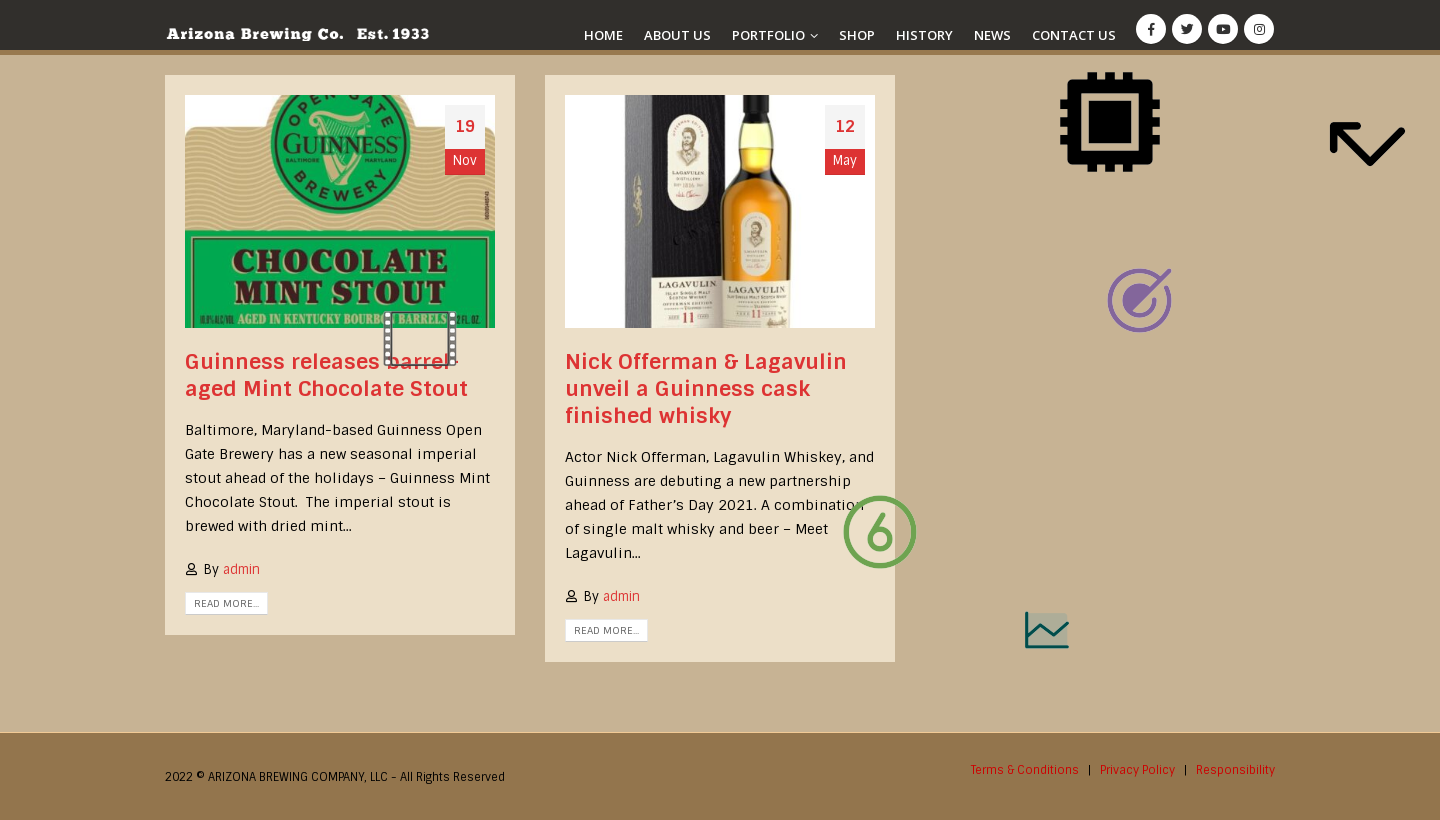 This screenshot has height=820, width=1440. What do you see at coordinates (1367, 141) in the screenshot?
I see `go back to previous step` at bounding box center [1367, 141].